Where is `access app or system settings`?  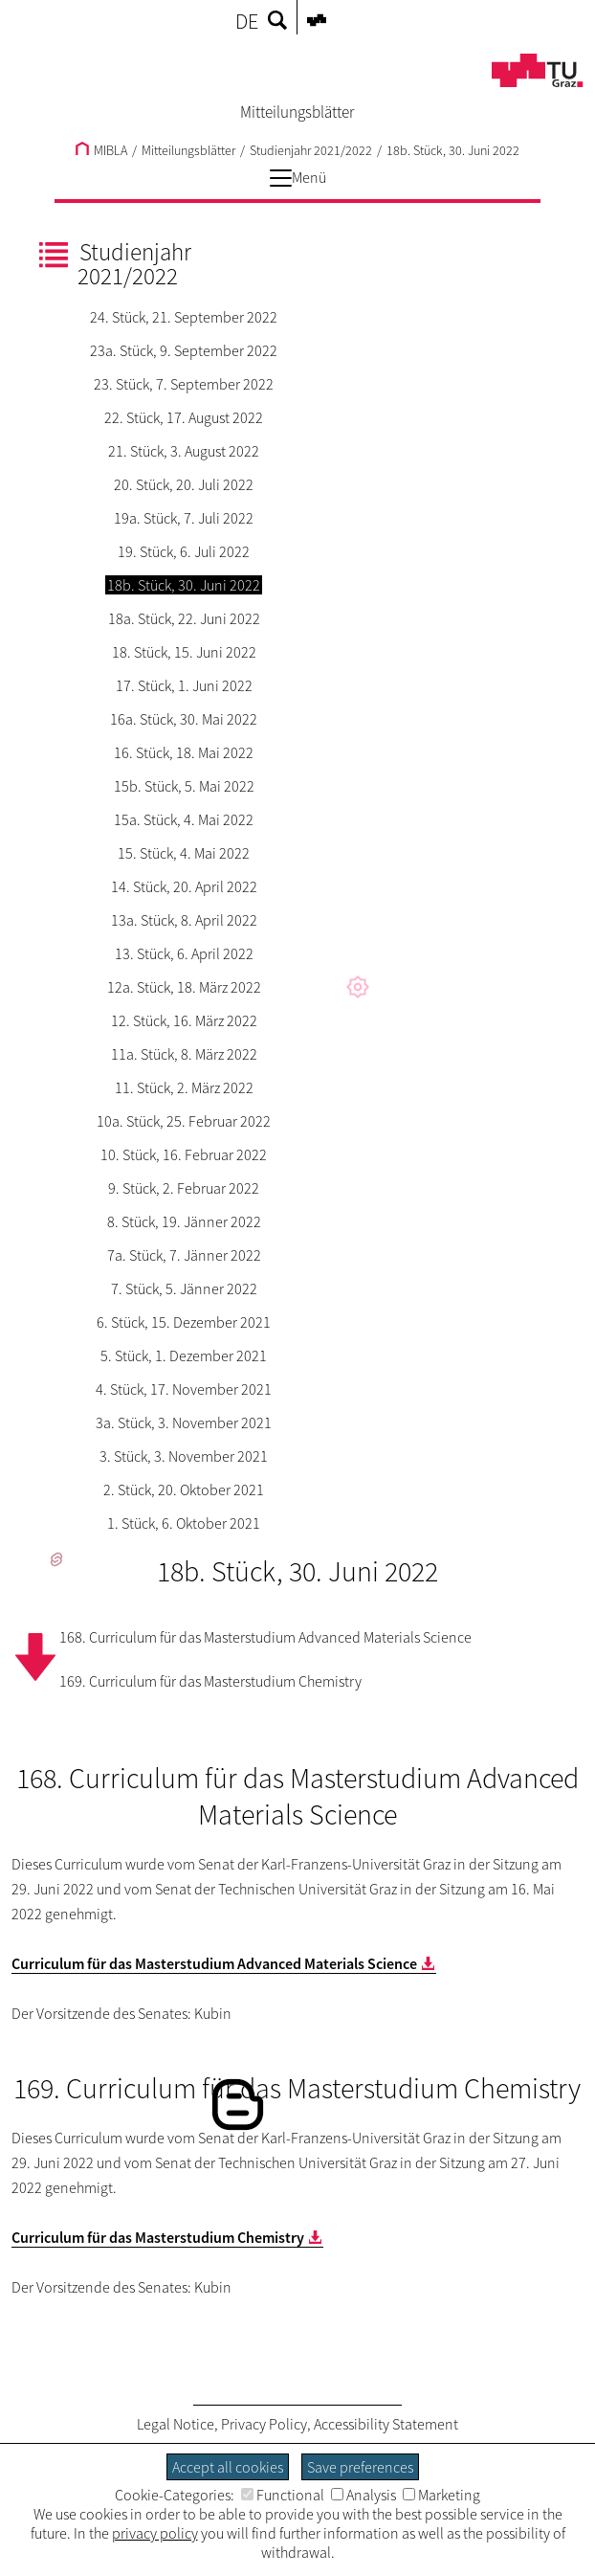
access app or system settings is located at coordinates (358, 987).